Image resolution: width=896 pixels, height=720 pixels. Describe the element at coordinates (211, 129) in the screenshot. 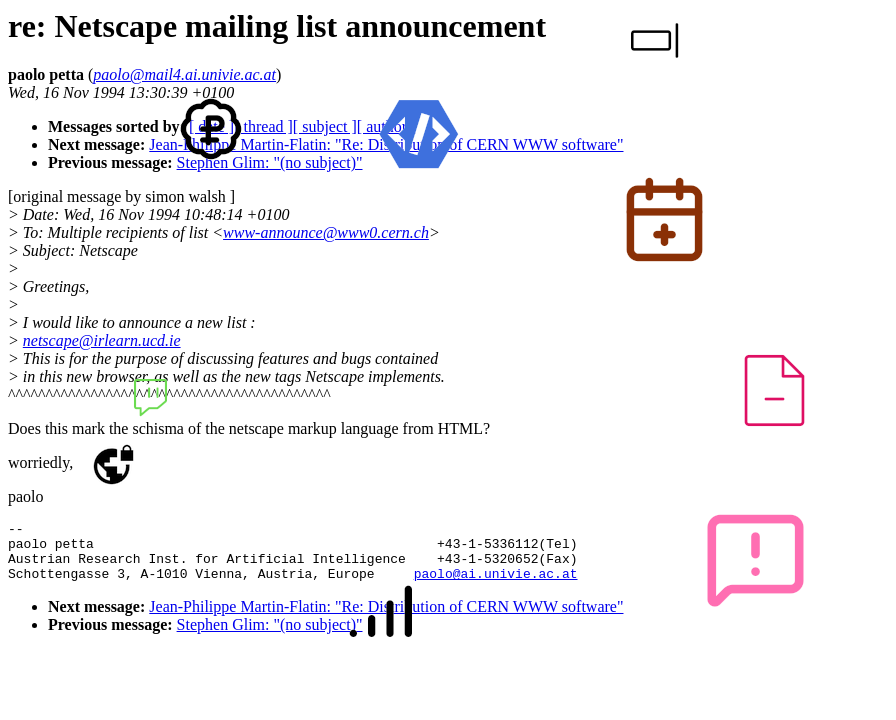

I see `indicates russian ruble currency or payment option` at that location.